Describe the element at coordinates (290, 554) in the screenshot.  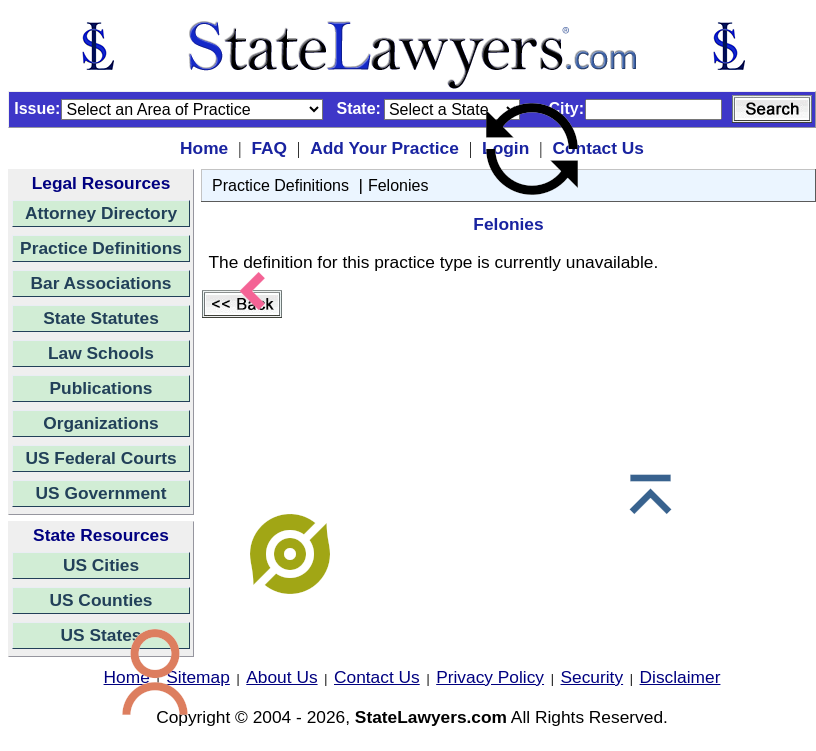
I see `launch honor of kings game` at that location.